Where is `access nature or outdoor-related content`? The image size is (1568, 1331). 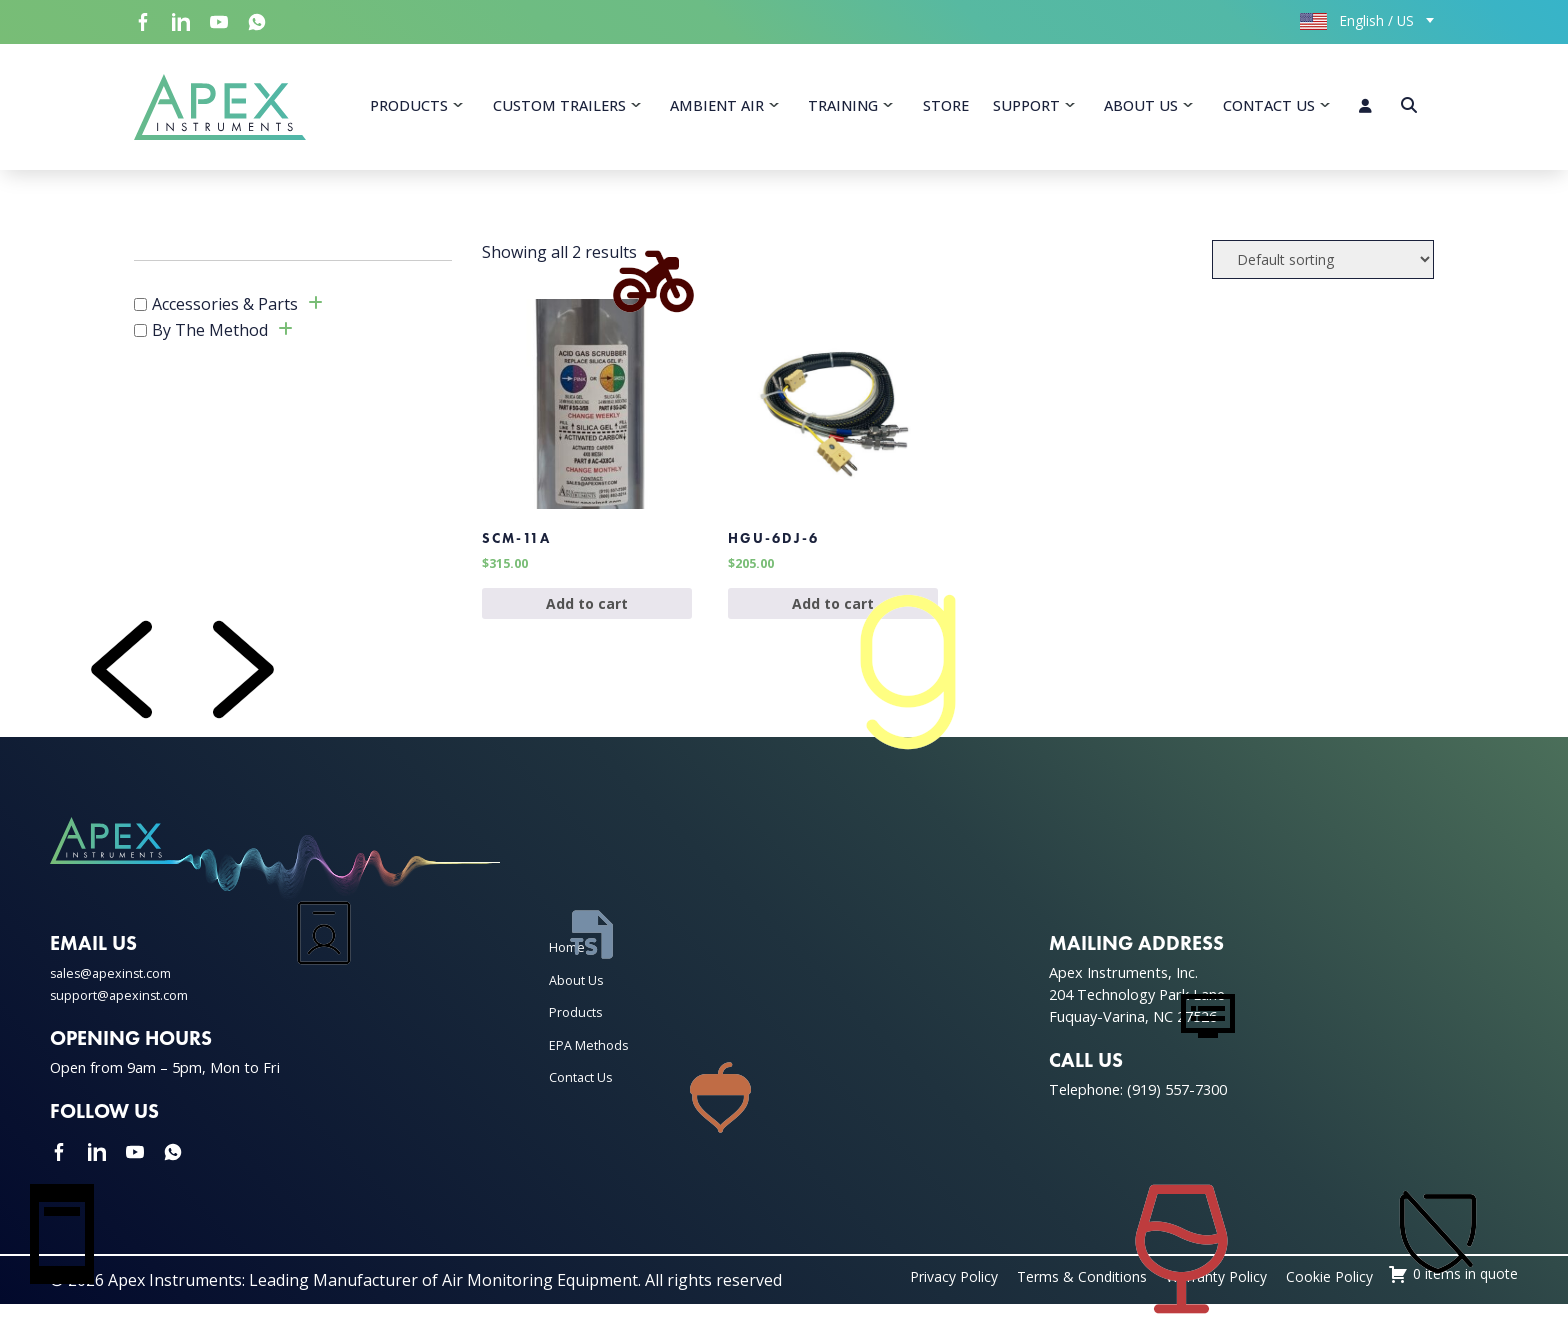
access nature or outdoor-related content is located at coordinates (720, 1097).